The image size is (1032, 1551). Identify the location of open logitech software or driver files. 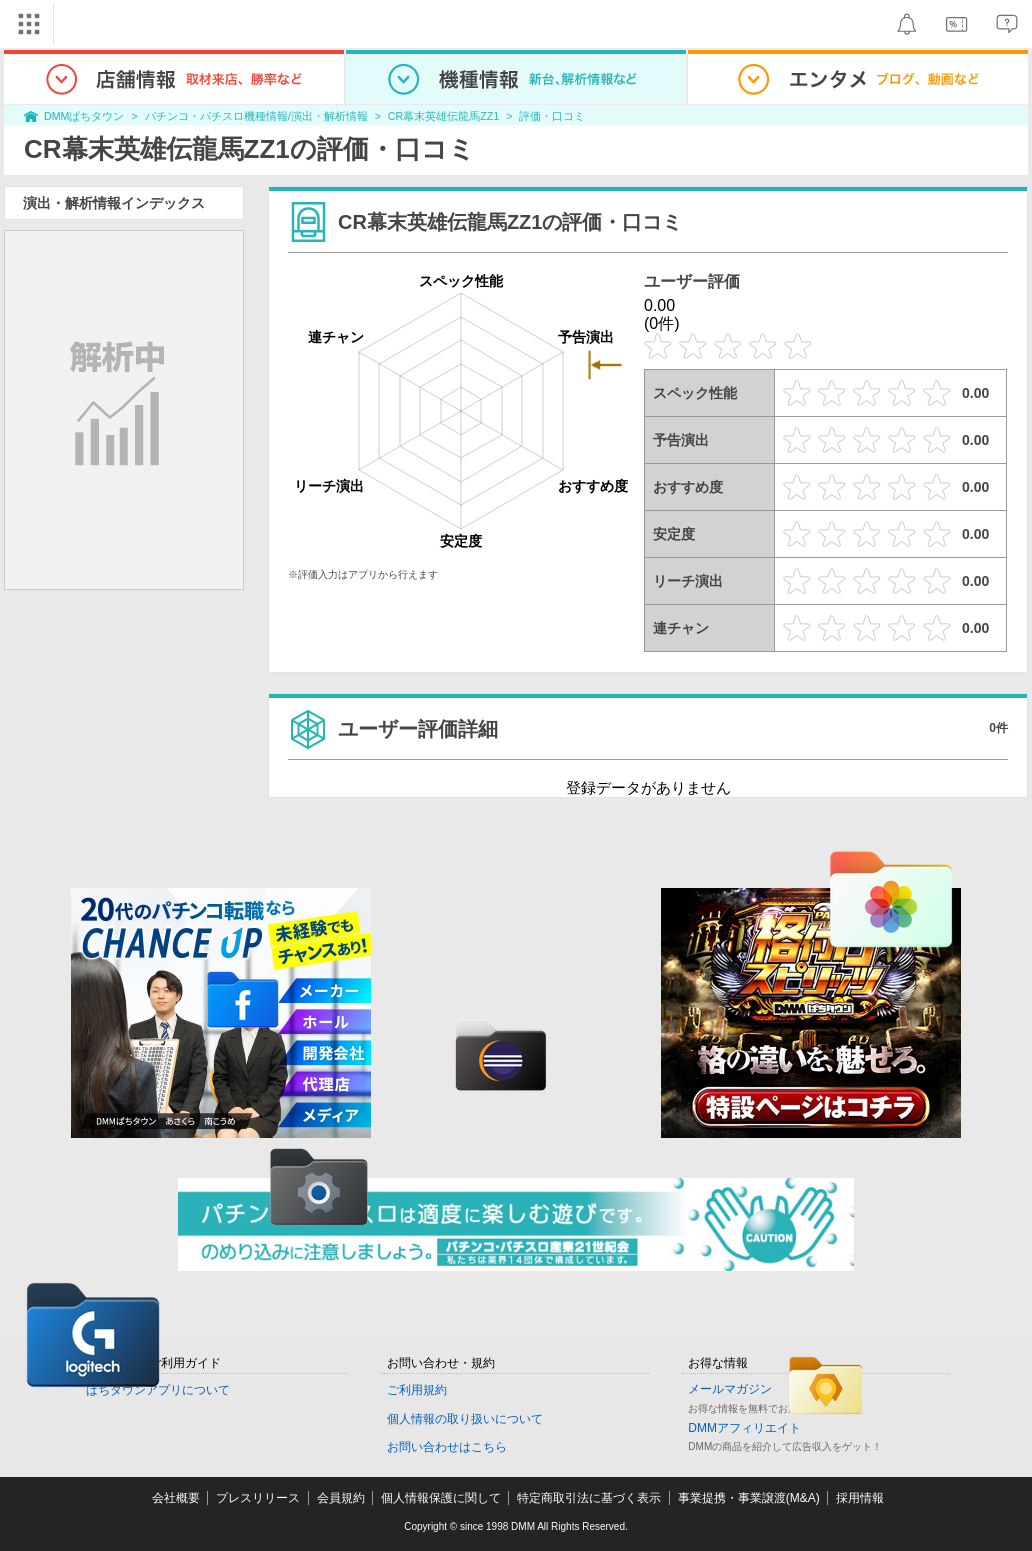
(92, 1338).